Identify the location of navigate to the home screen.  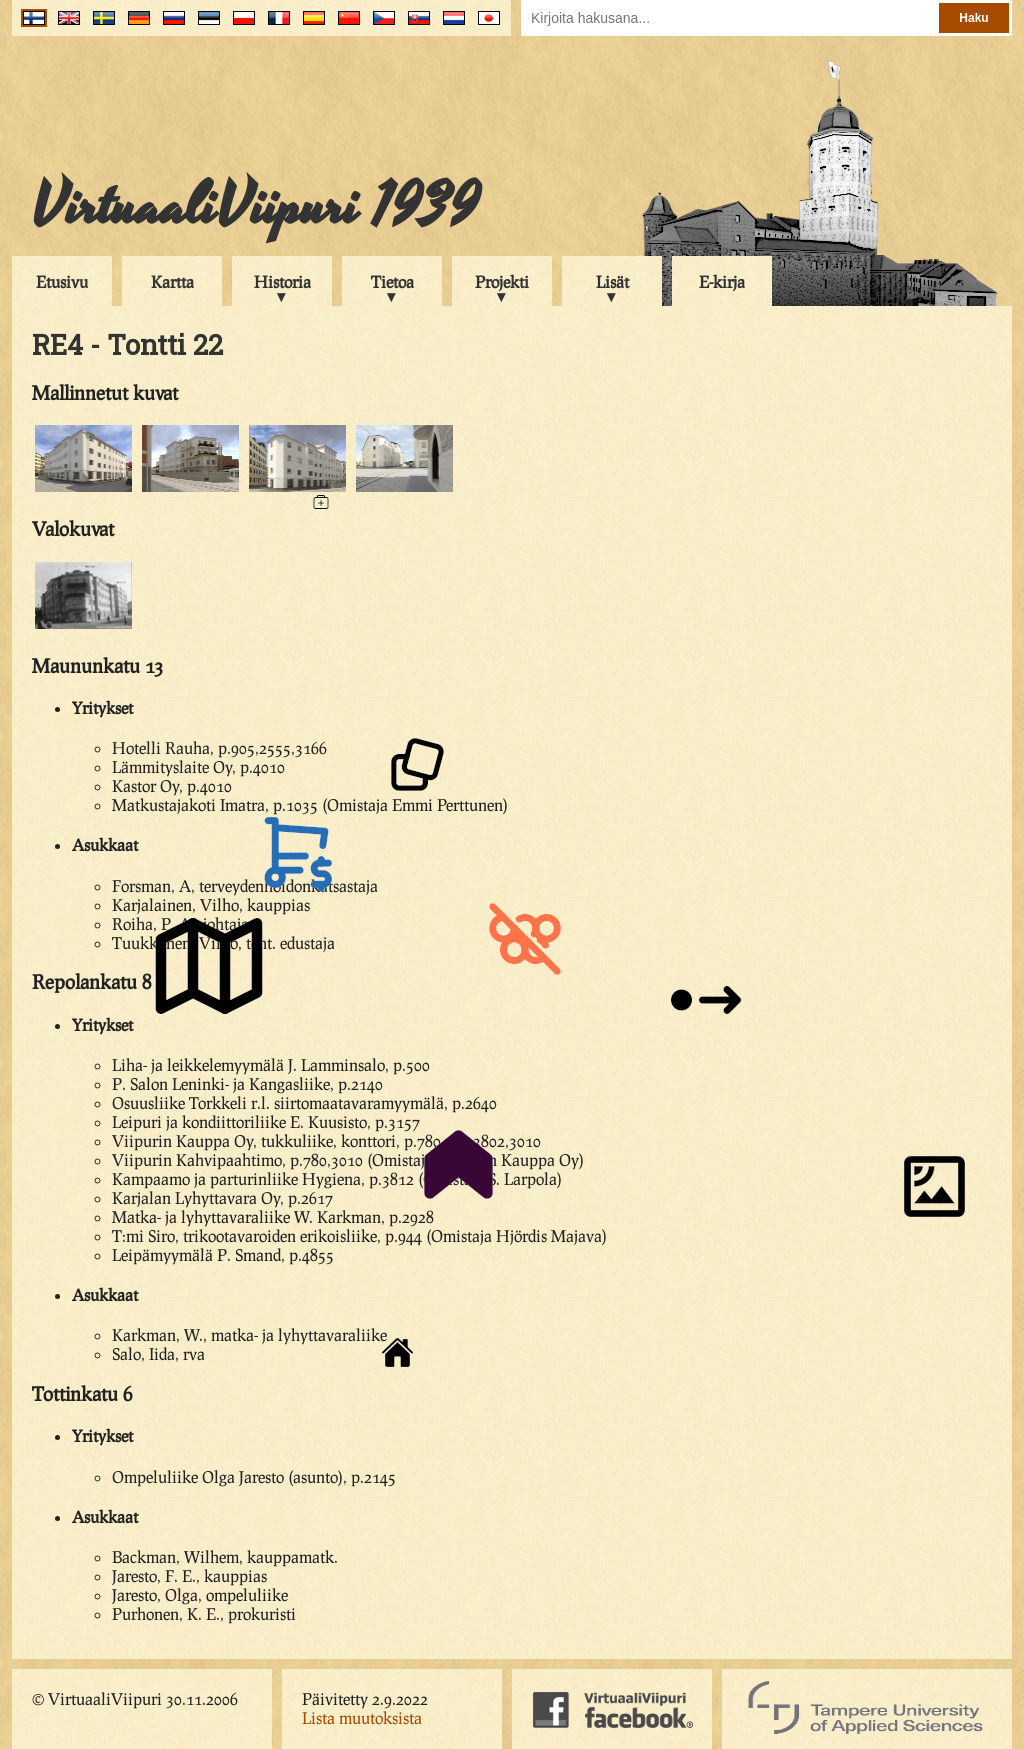
(397, 1352).